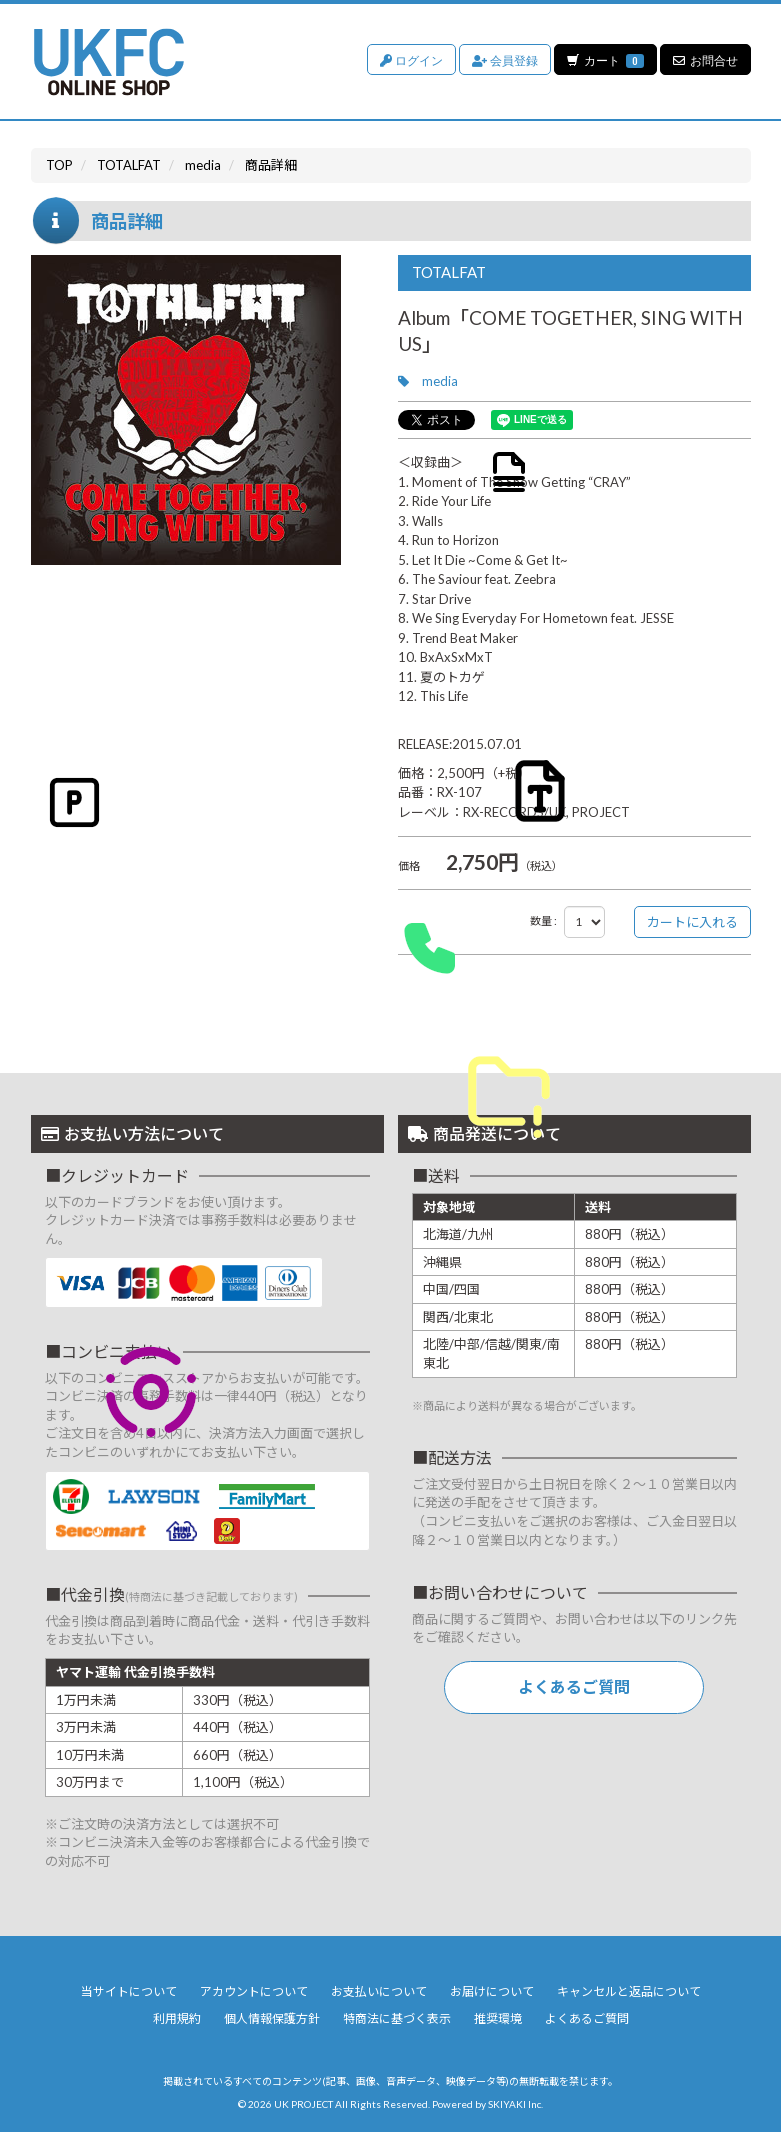  Describe the element at coordinates (151, 1392) in the screenshot. I see `access science or chemistry features` at that location.